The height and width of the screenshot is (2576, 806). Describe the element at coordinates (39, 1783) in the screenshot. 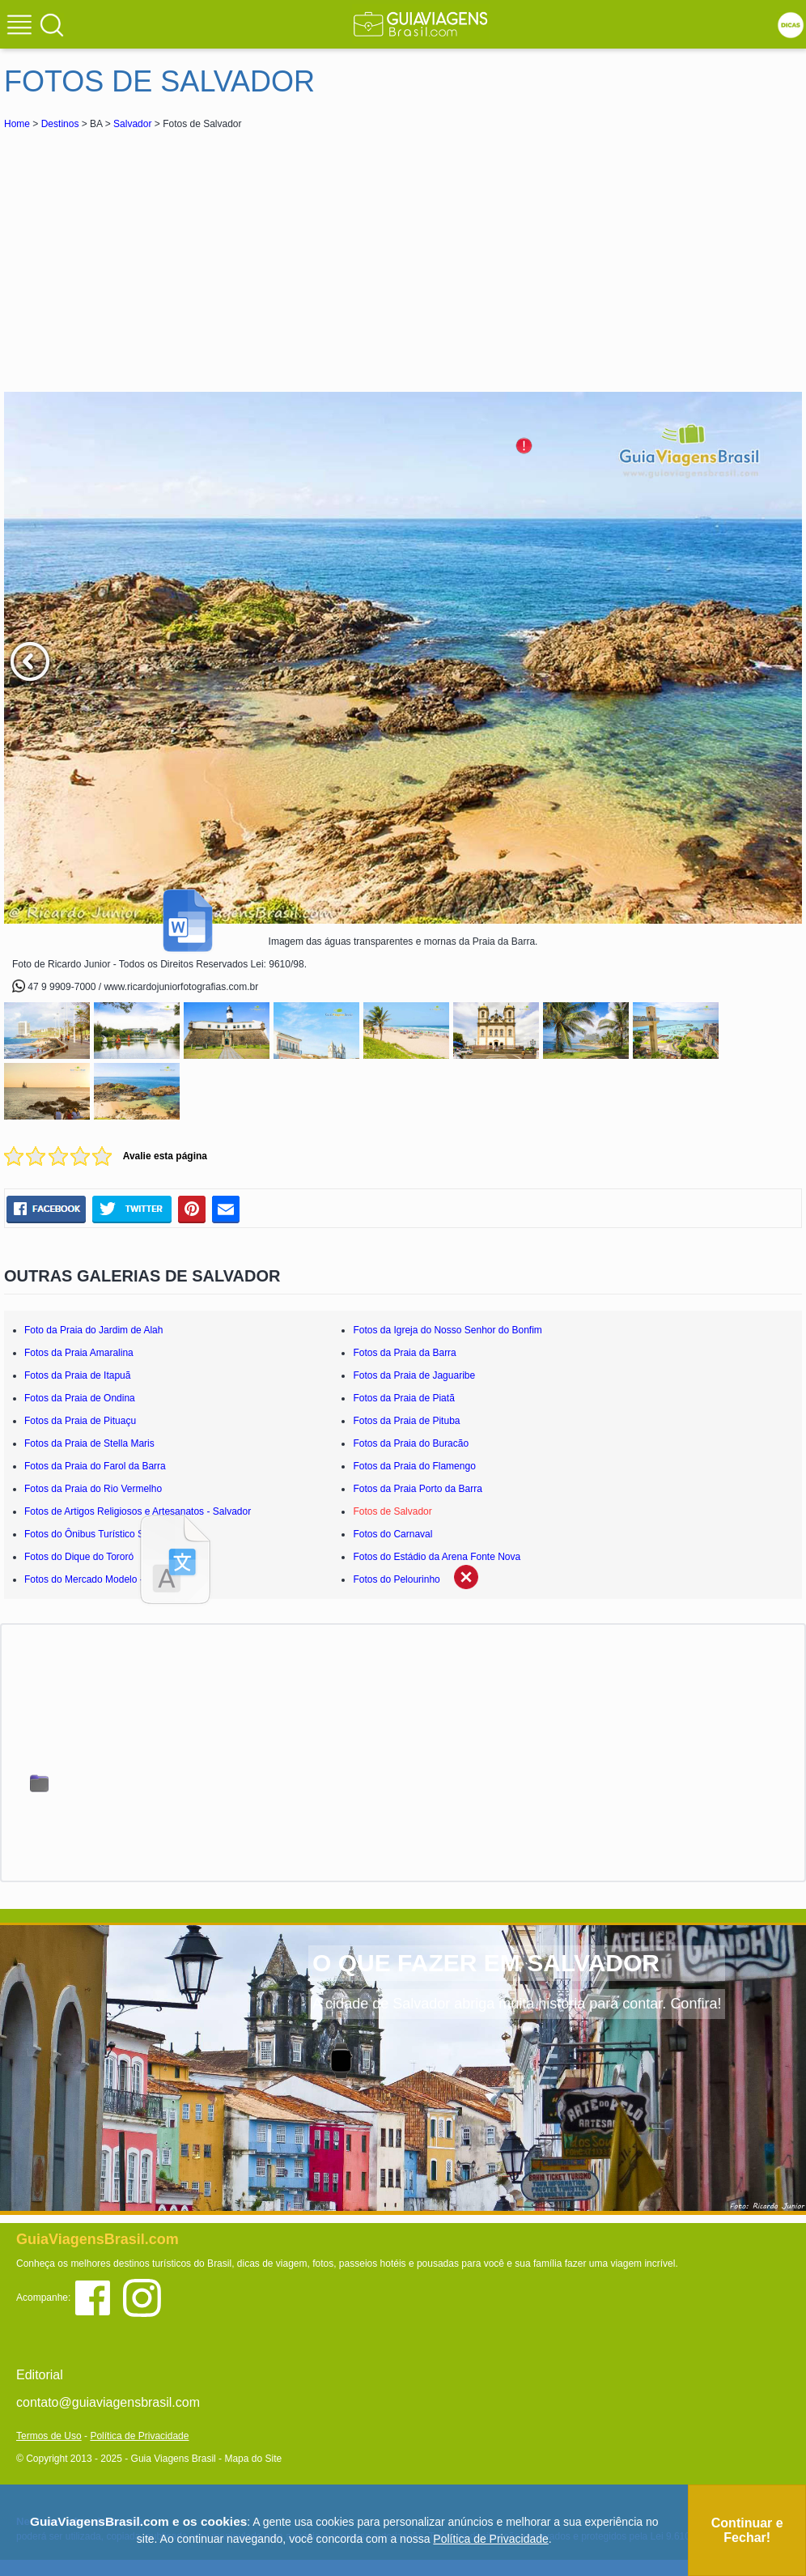

I see `open folder to view contents` at that location.